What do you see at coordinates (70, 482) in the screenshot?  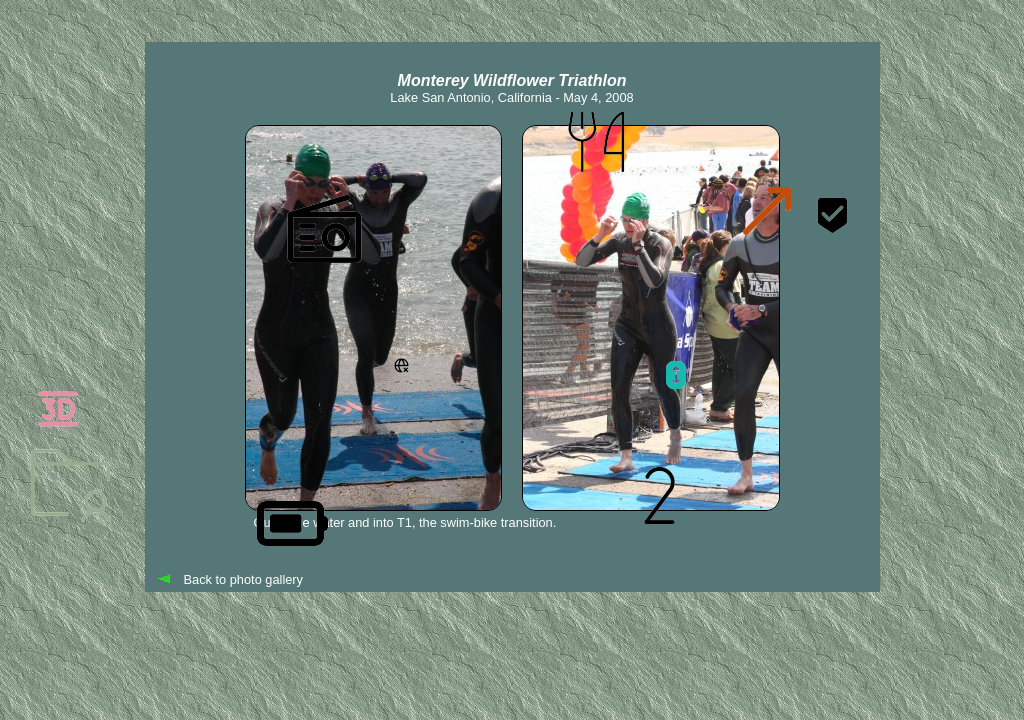 I see `access user-specific files or documents` at bounding box center [70, 482].